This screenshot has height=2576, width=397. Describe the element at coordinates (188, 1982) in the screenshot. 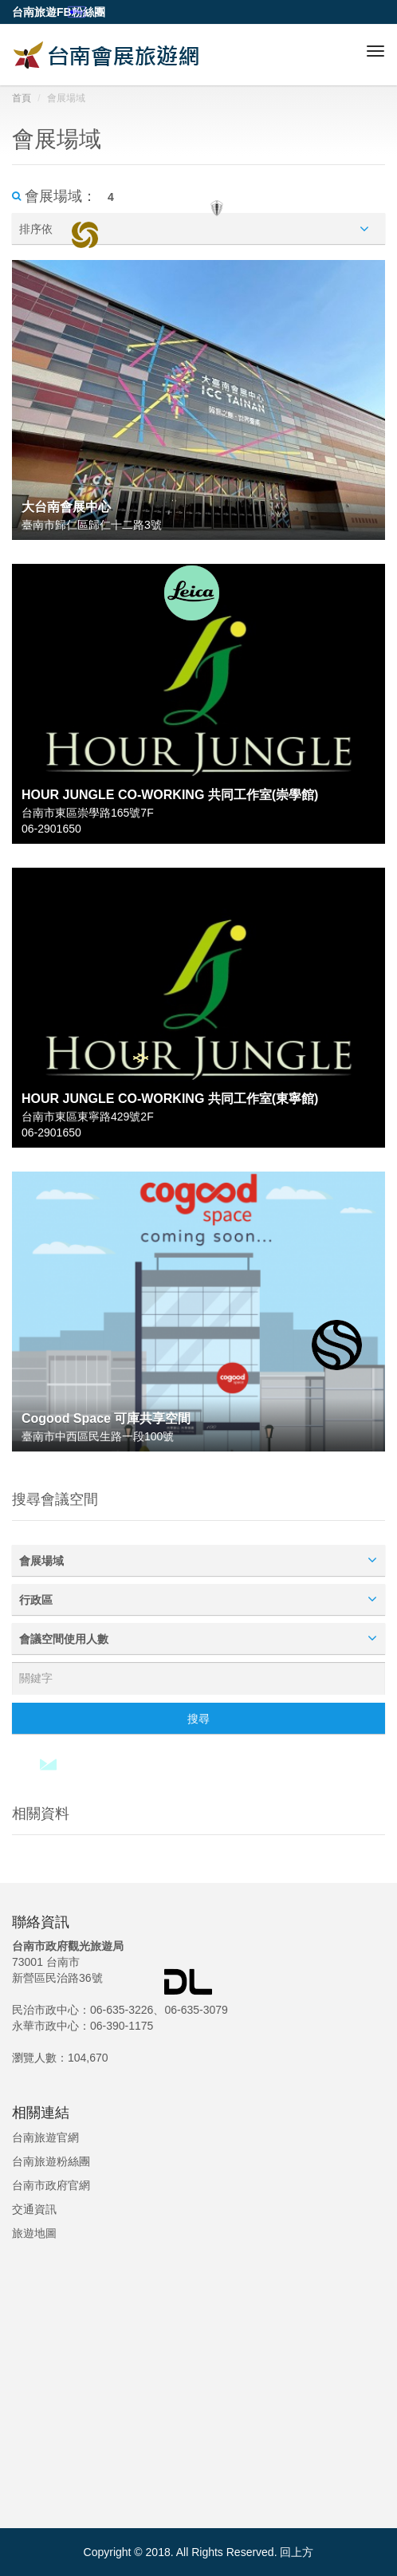

I see `debrid-link service logo` at that location.